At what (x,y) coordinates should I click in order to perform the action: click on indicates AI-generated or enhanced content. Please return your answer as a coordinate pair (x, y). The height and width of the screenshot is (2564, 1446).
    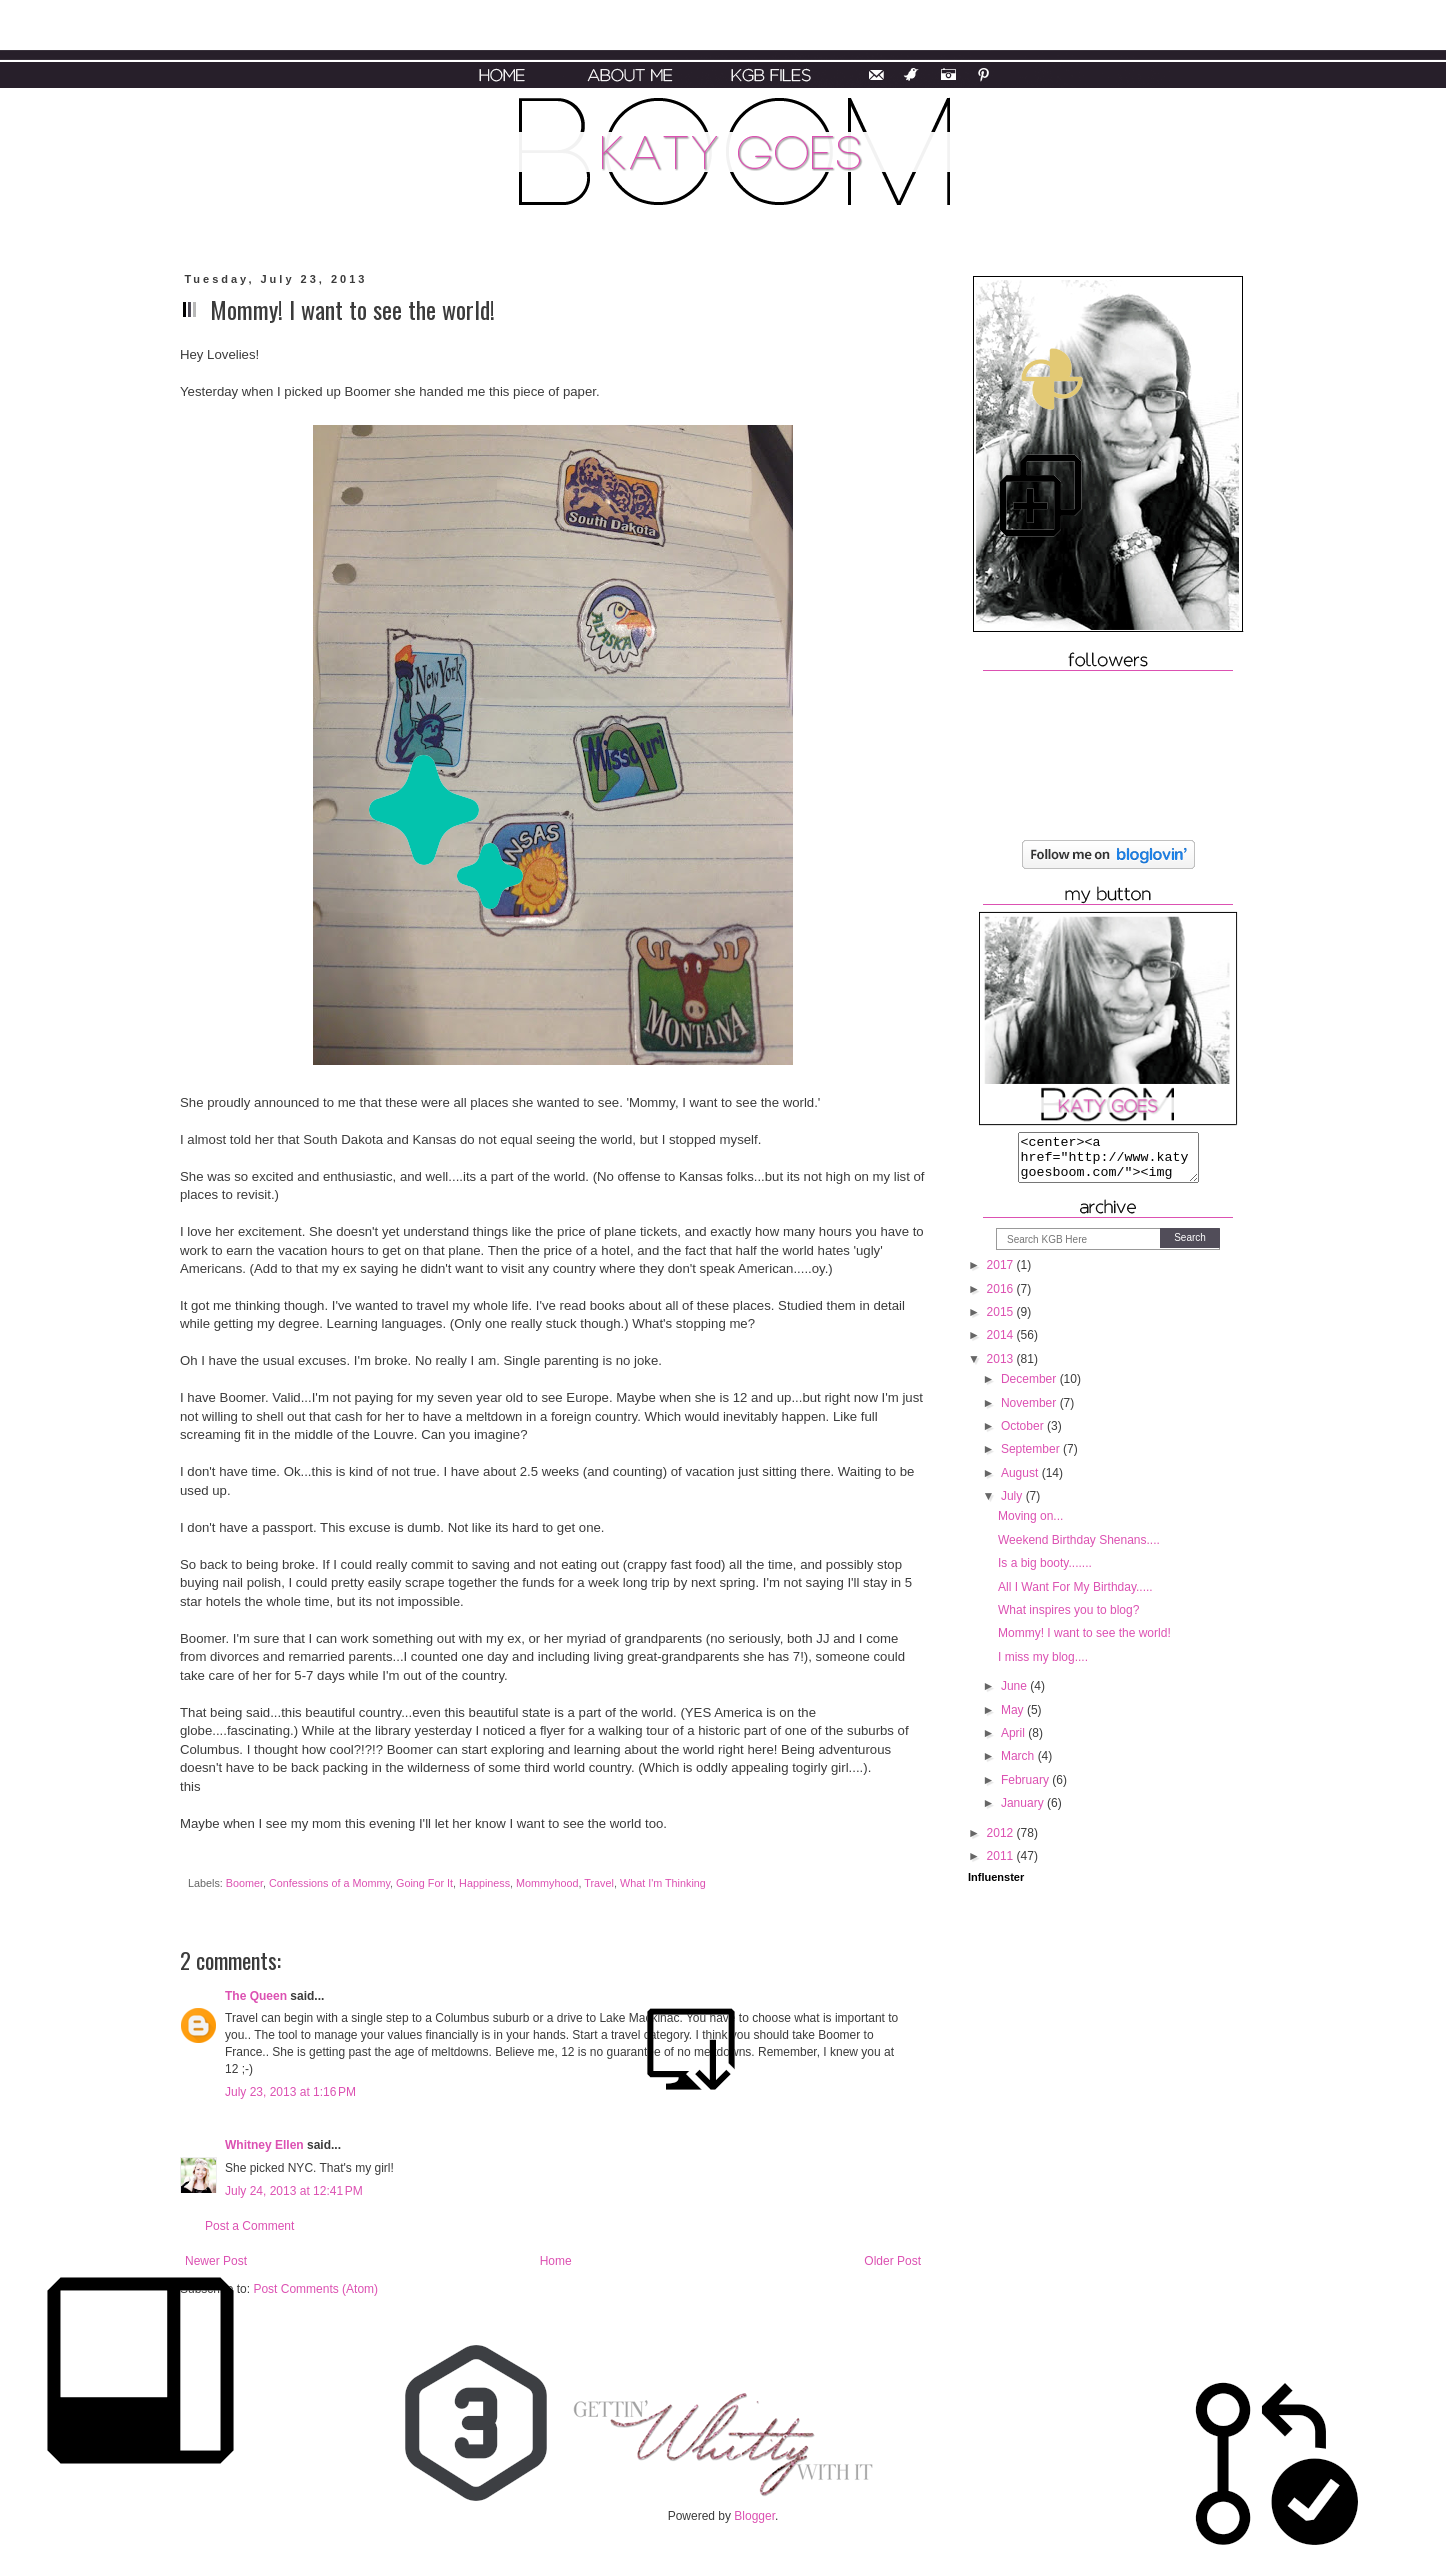
    Looking at the image, I should click on (446, 832).